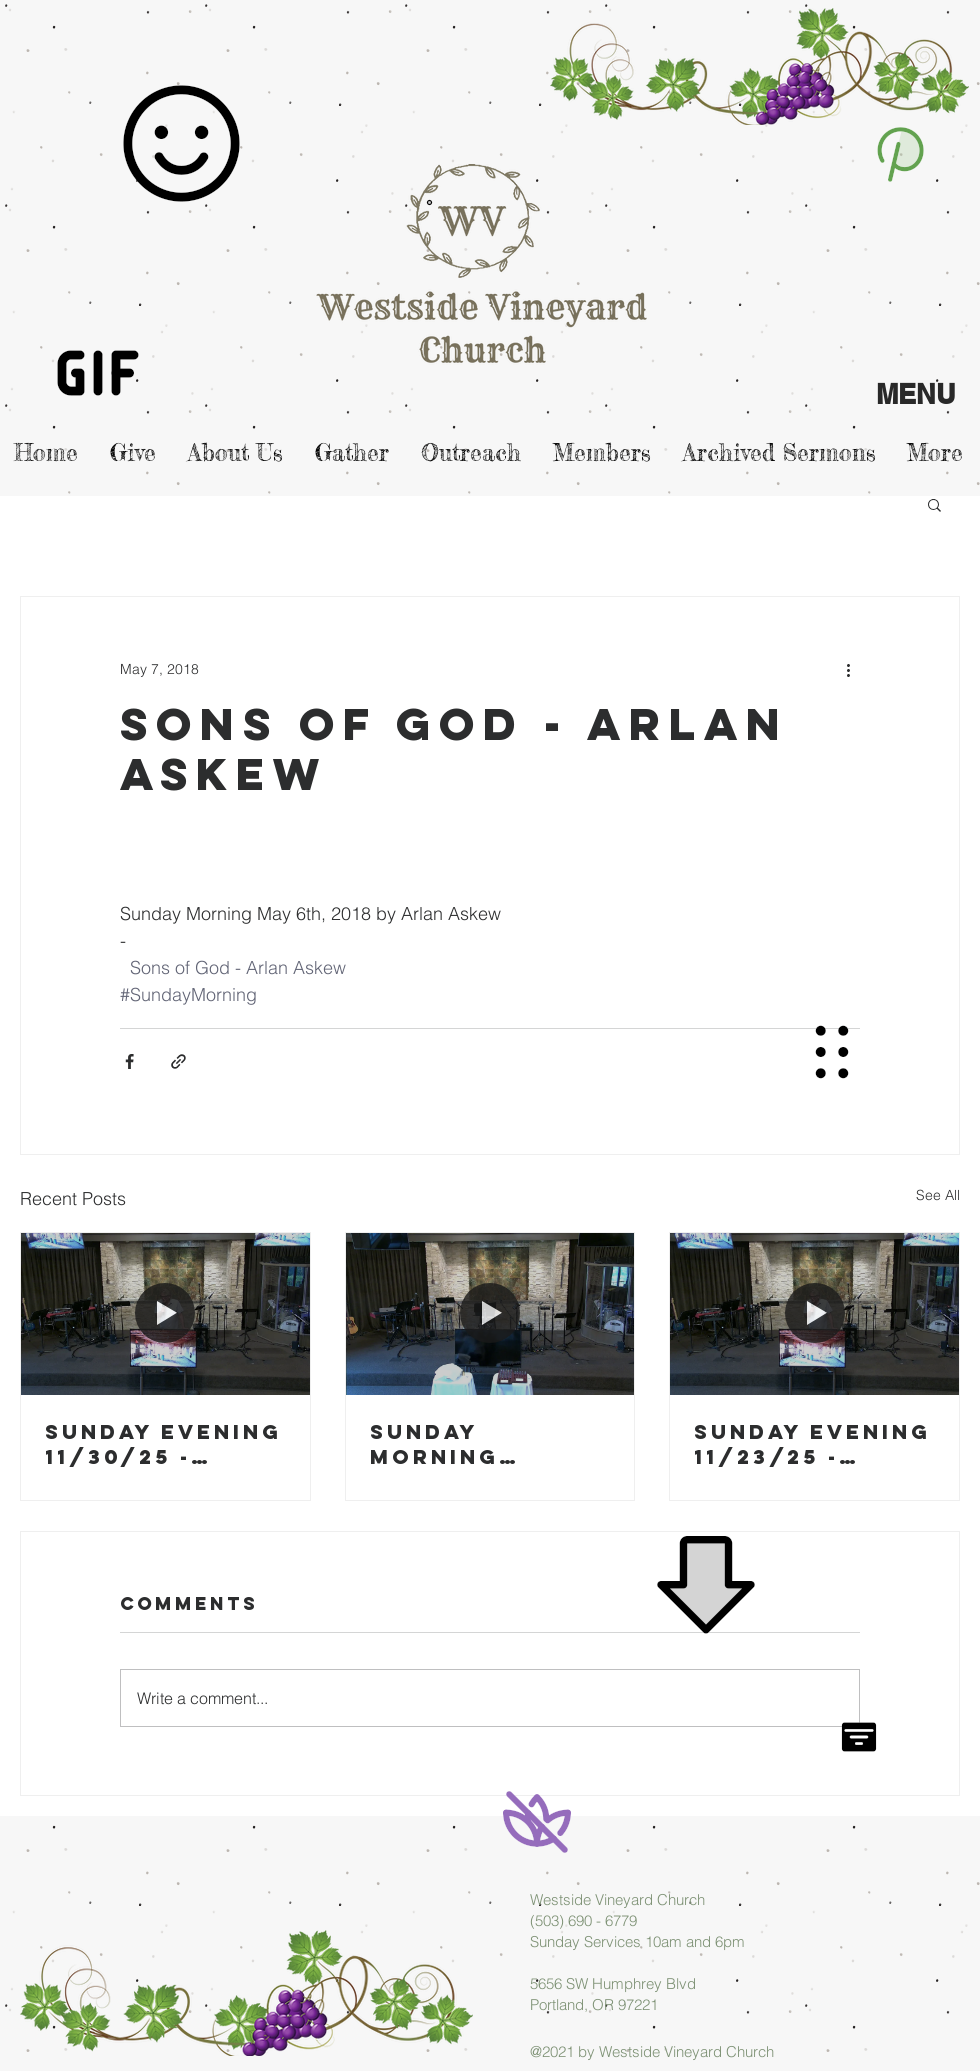  I want to click on drag to reorder items, so click(832, 1052).